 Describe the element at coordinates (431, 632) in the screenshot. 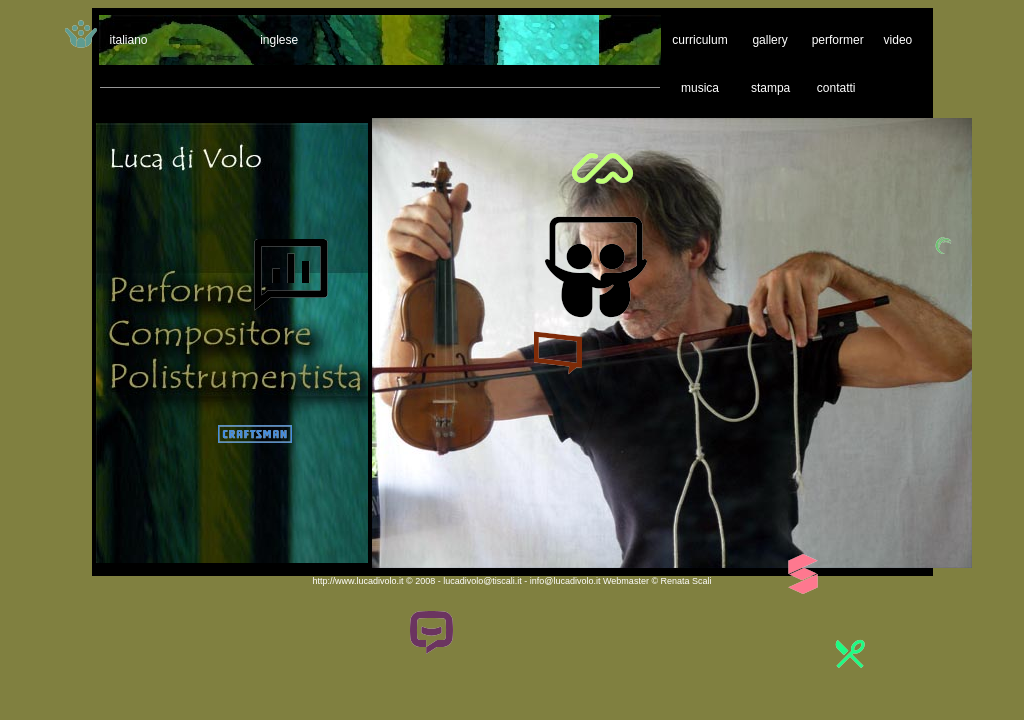

I see `open chatbot assistant` at that location.